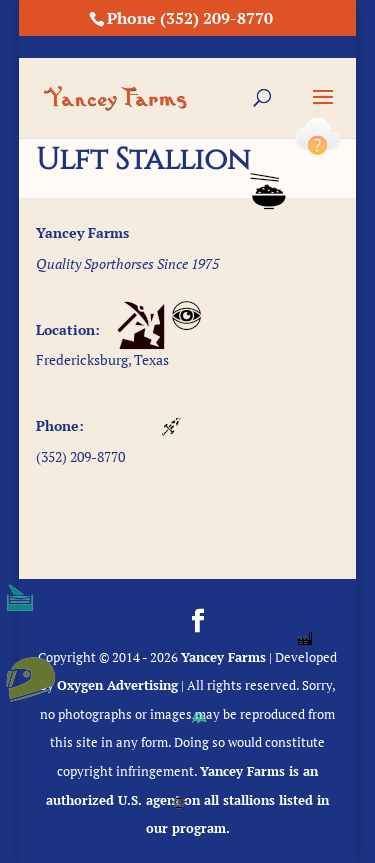  Describe the element at coordinates (140, 325) in the screenshot. I see `access mining or resource extraction features` at that location.